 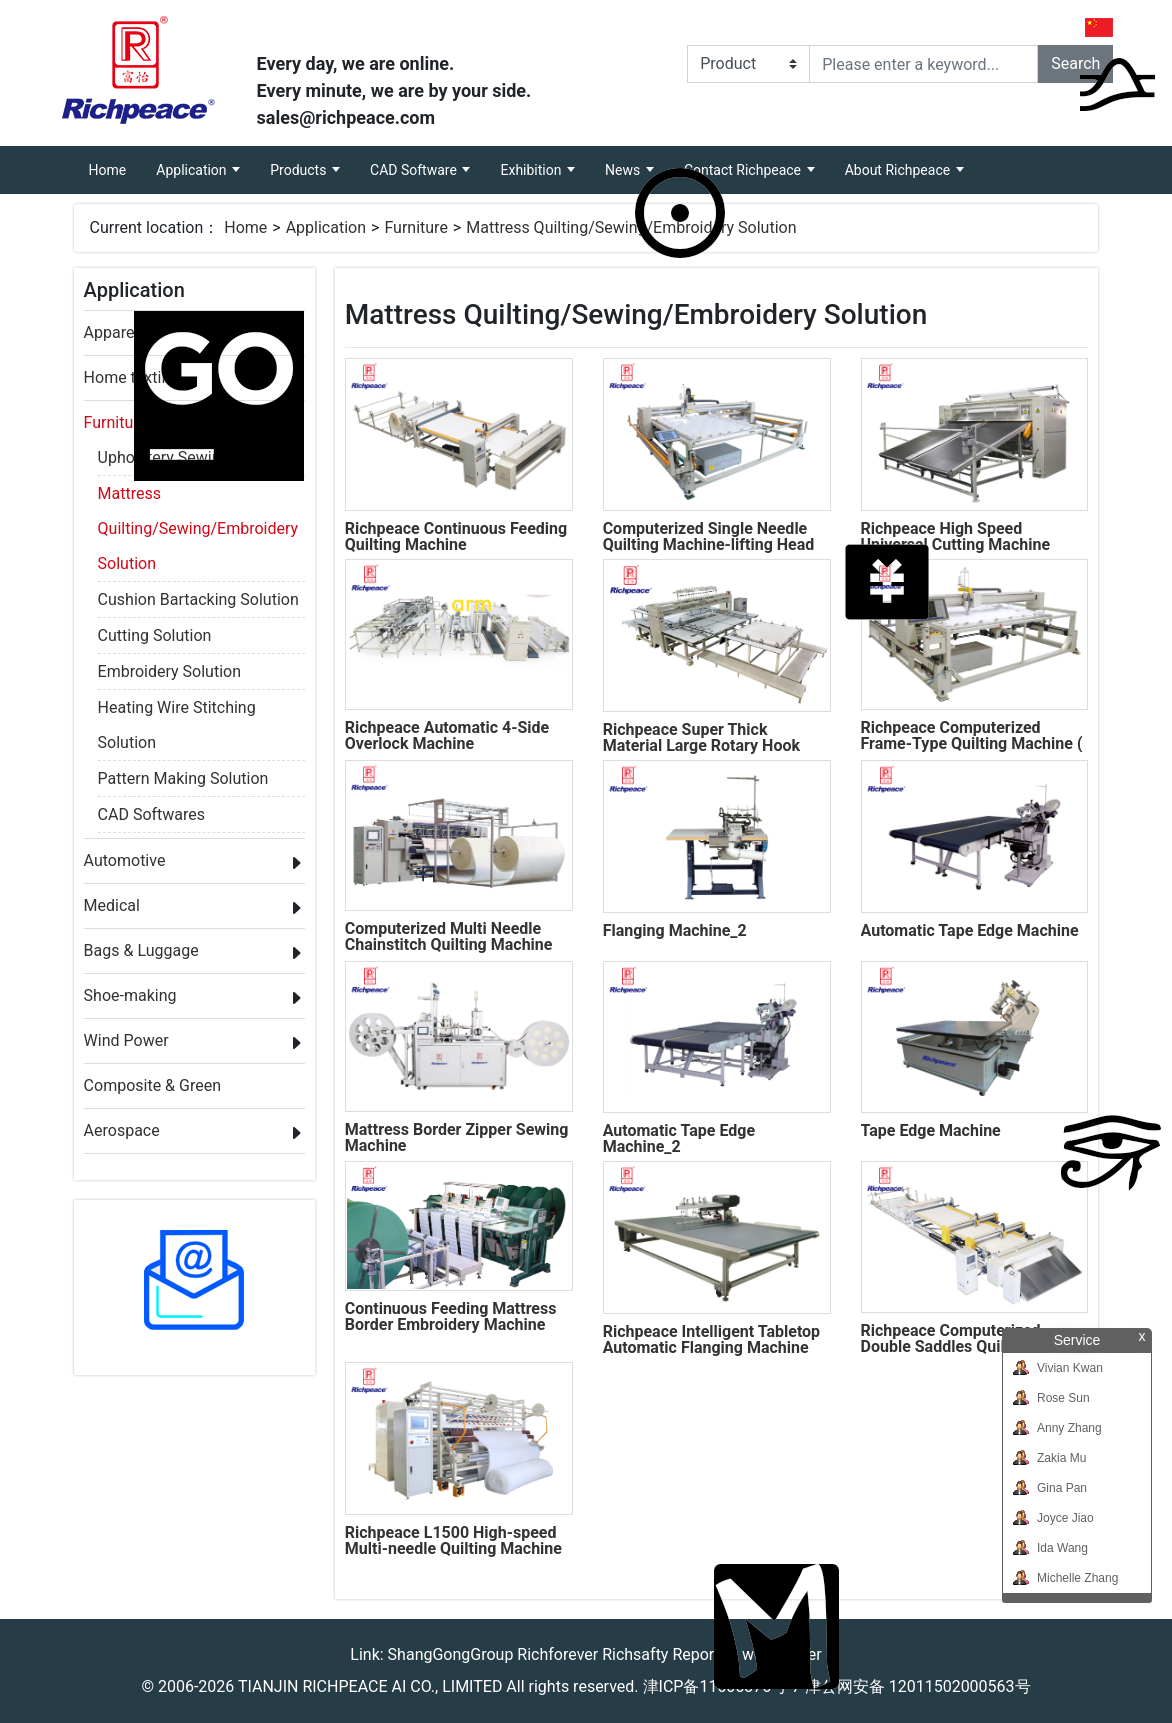 What do you see at coordinates (219, 396) in the screenshot?
I see `open GoLand IDE application` at bounding box center [219, 396].